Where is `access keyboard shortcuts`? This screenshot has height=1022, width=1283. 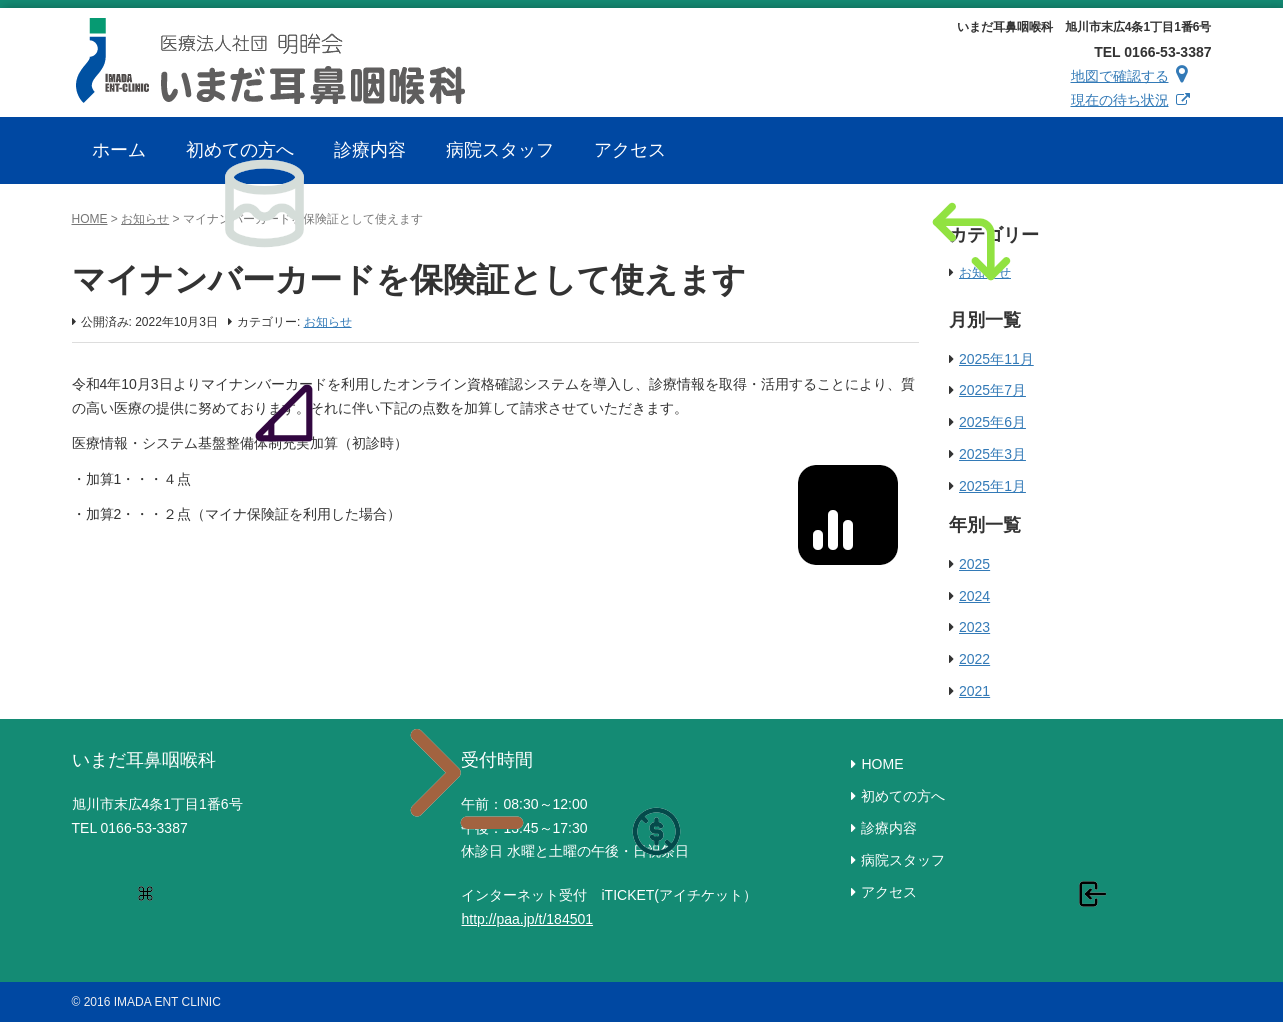
access keyboard shortcuts is located at coordinates (145, 893).